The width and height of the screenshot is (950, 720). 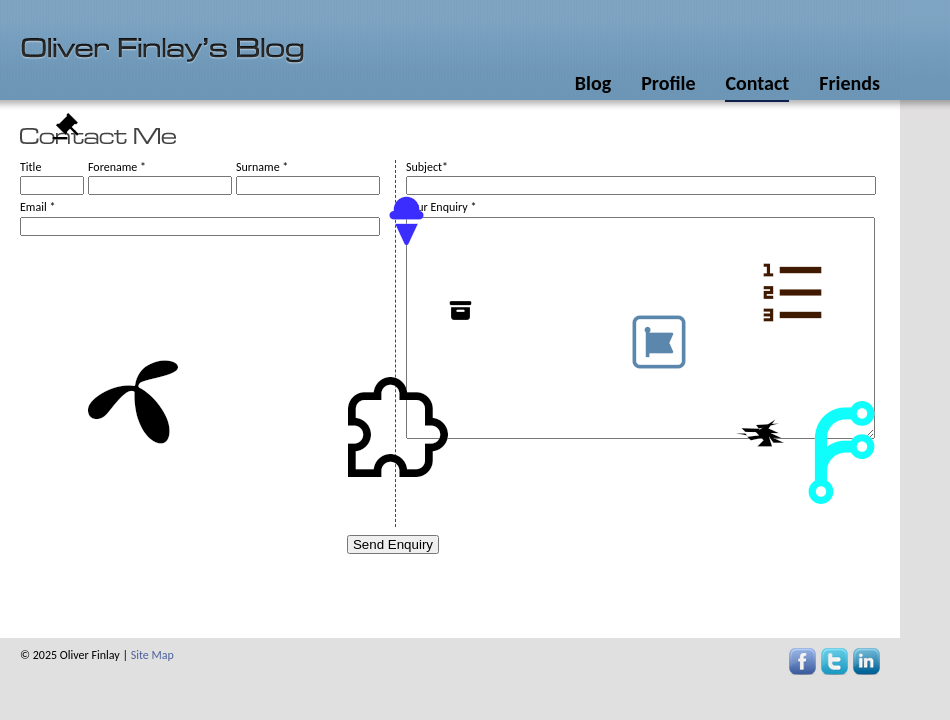 I want to click on wails framework logo, so click(x=760, y=433).